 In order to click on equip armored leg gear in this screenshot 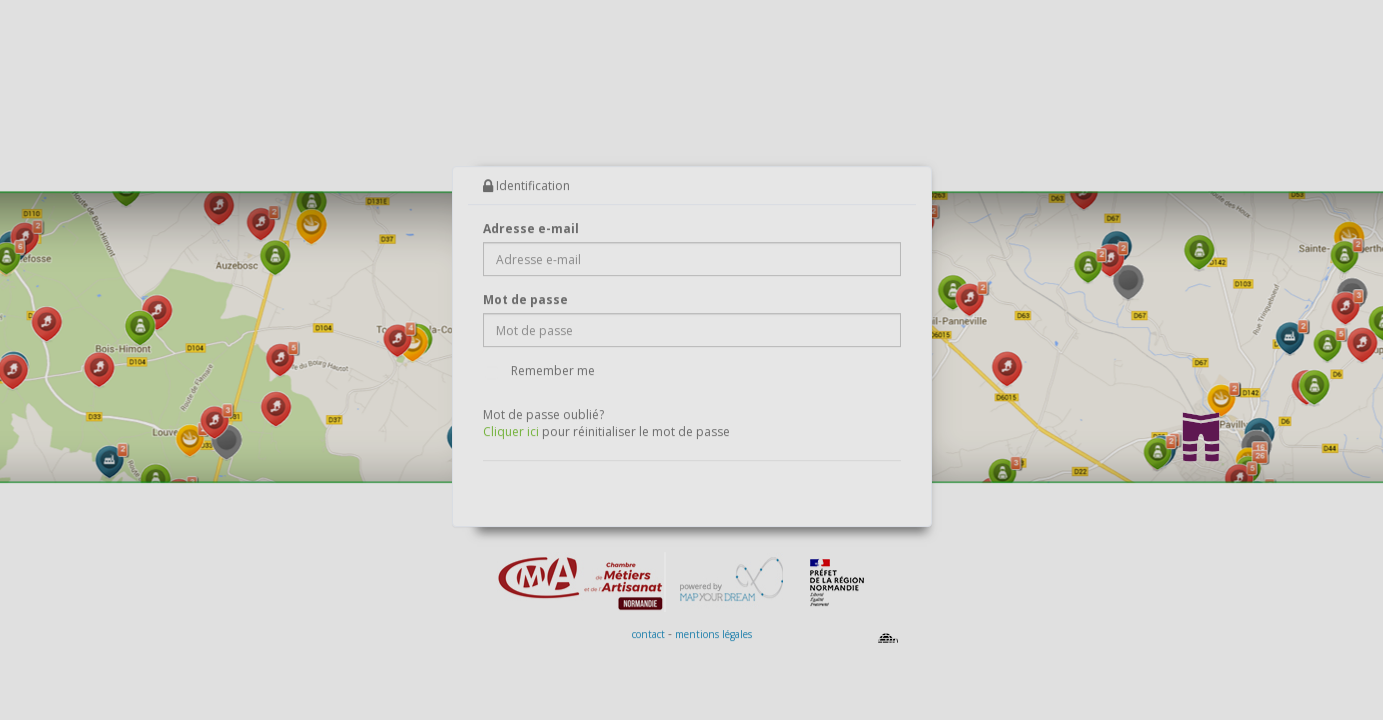, I will do `click(1201, 437)`.